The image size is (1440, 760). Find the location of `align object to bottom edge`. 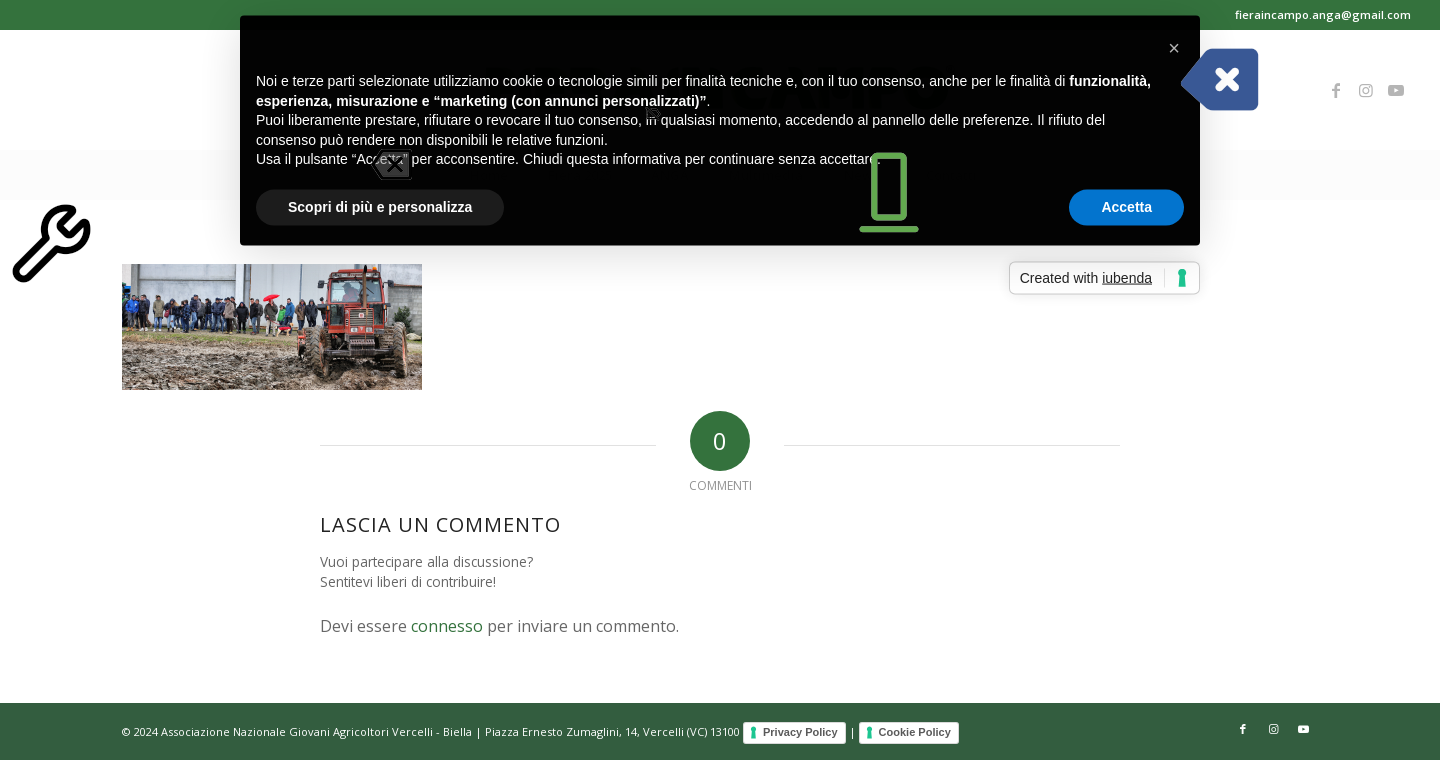

align object to bottom edge is located at coordinates (889, 191).